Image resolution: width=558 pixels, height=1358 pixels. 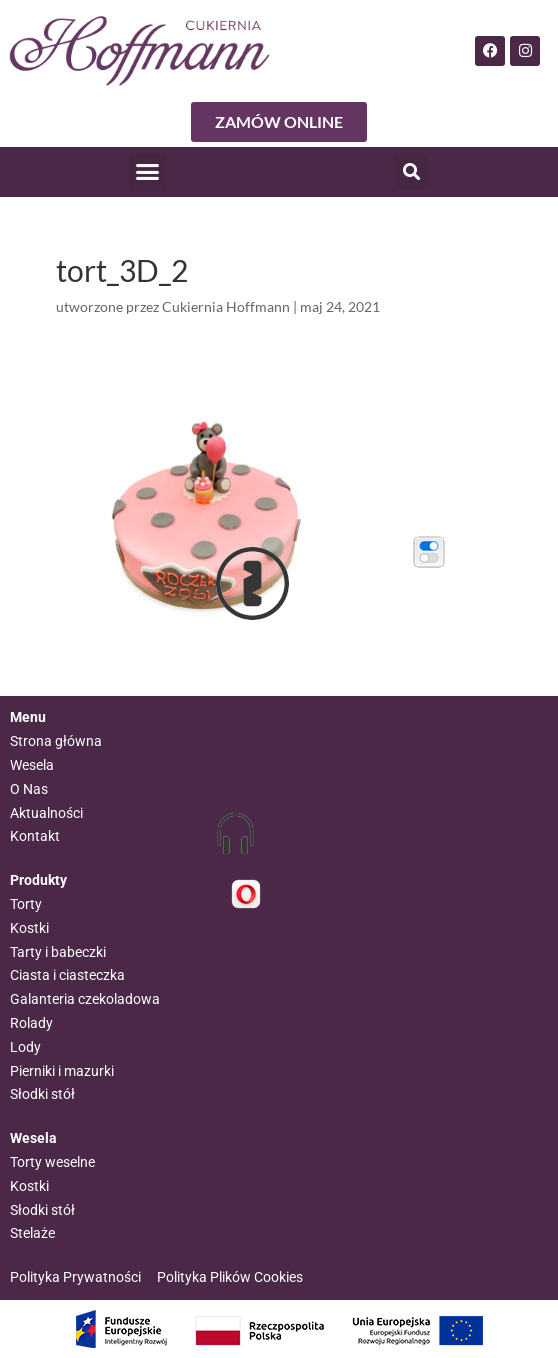 I want to click on audio output set to headphones, so click(x=235, y=833).